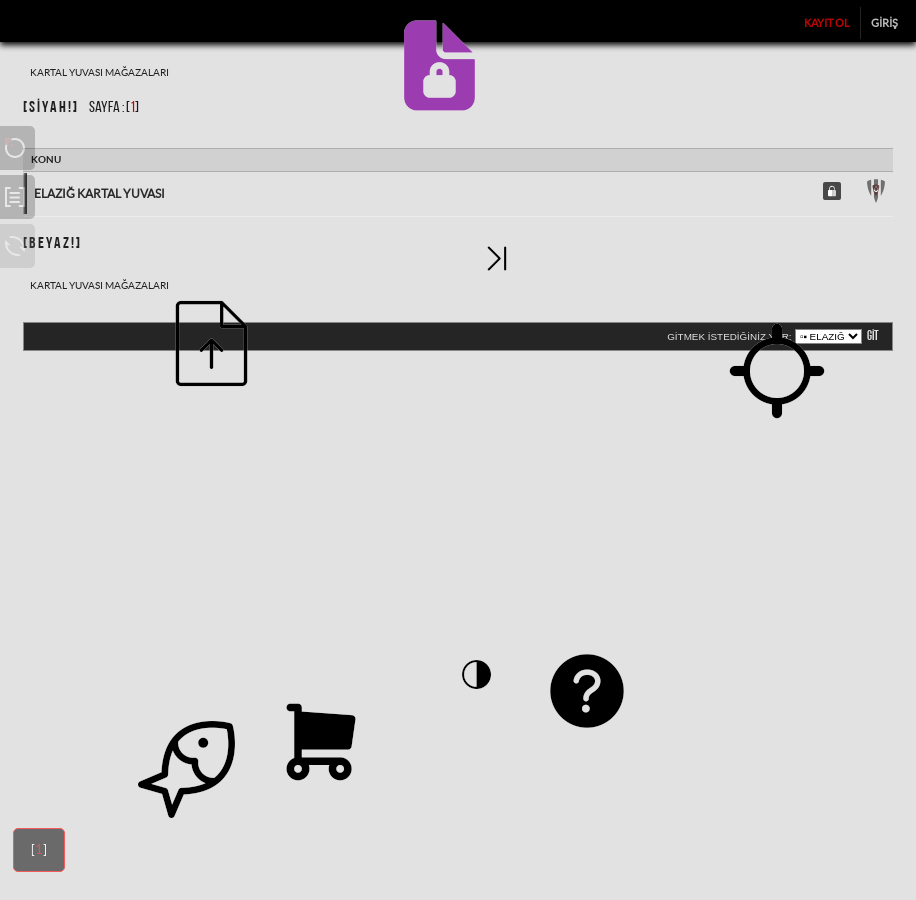  What do you see at coordinates (587, 691) in the screenshot?
I see `access help or support information` at bounding box center [587, 691].